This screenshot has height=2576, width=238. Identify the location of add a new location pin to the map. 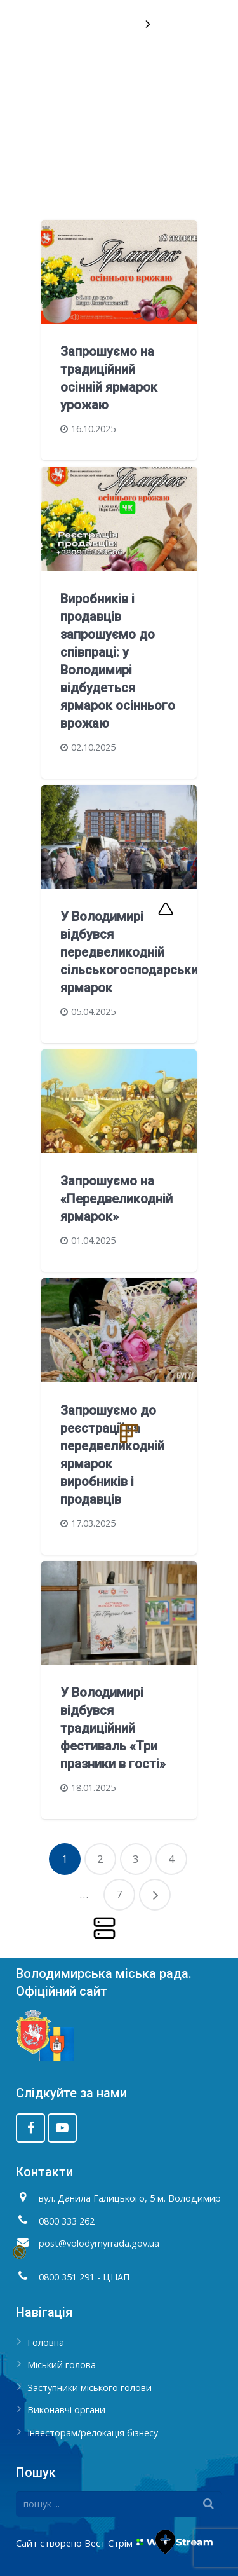
(165, 2542).